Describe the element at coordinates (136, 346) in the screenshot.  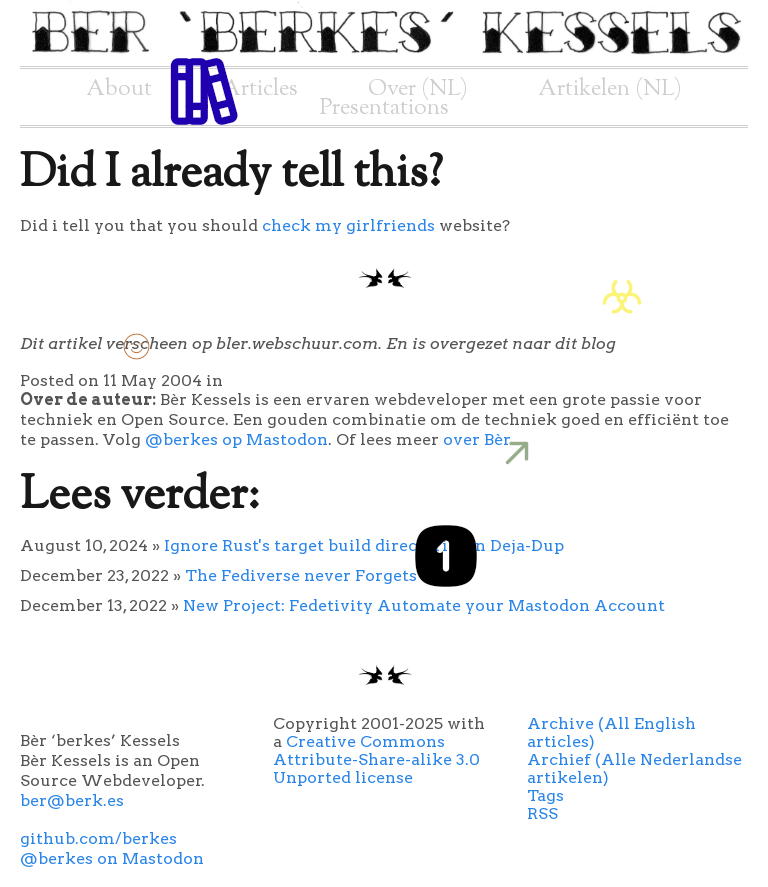
I see `insert a winking emoji or emoticon` at that location.